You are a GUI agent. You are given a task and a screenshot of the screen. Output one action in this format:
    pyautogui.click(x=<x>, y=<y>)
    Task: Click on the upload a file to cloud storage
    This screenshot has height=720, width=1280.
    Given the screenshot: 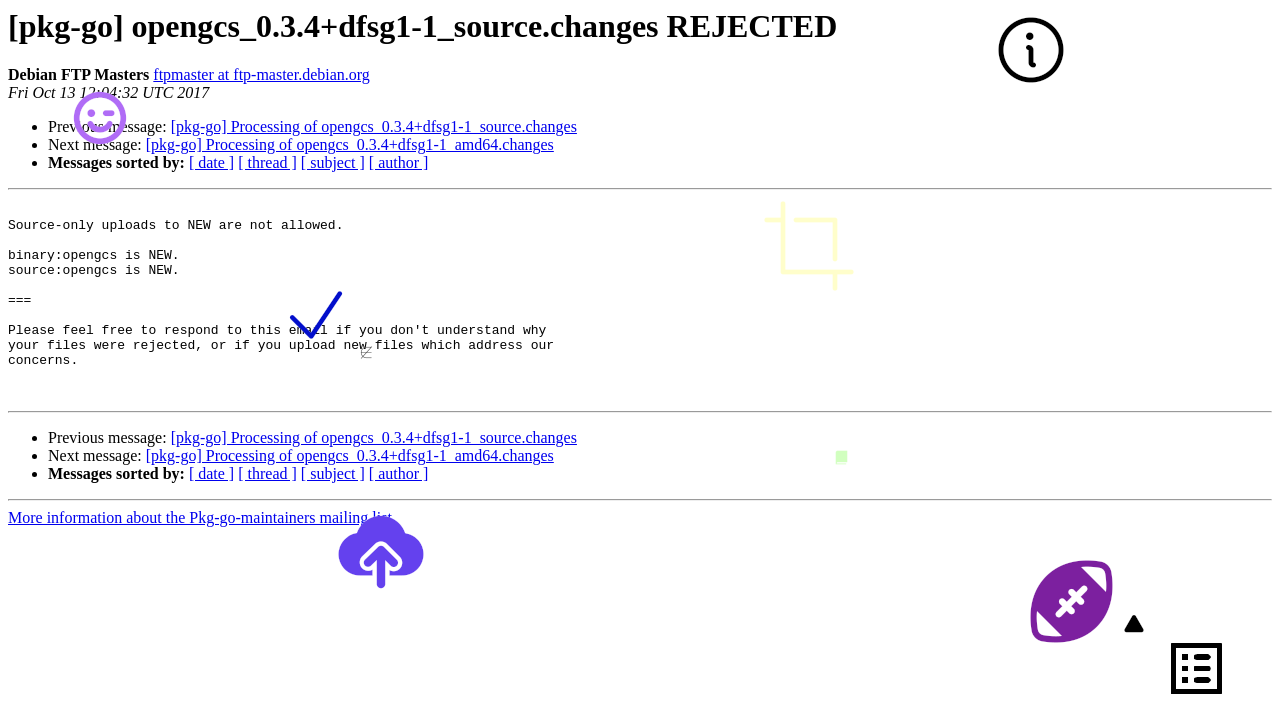 What is the action you would take?
    pyautogui.click(x=381, y=550)
    